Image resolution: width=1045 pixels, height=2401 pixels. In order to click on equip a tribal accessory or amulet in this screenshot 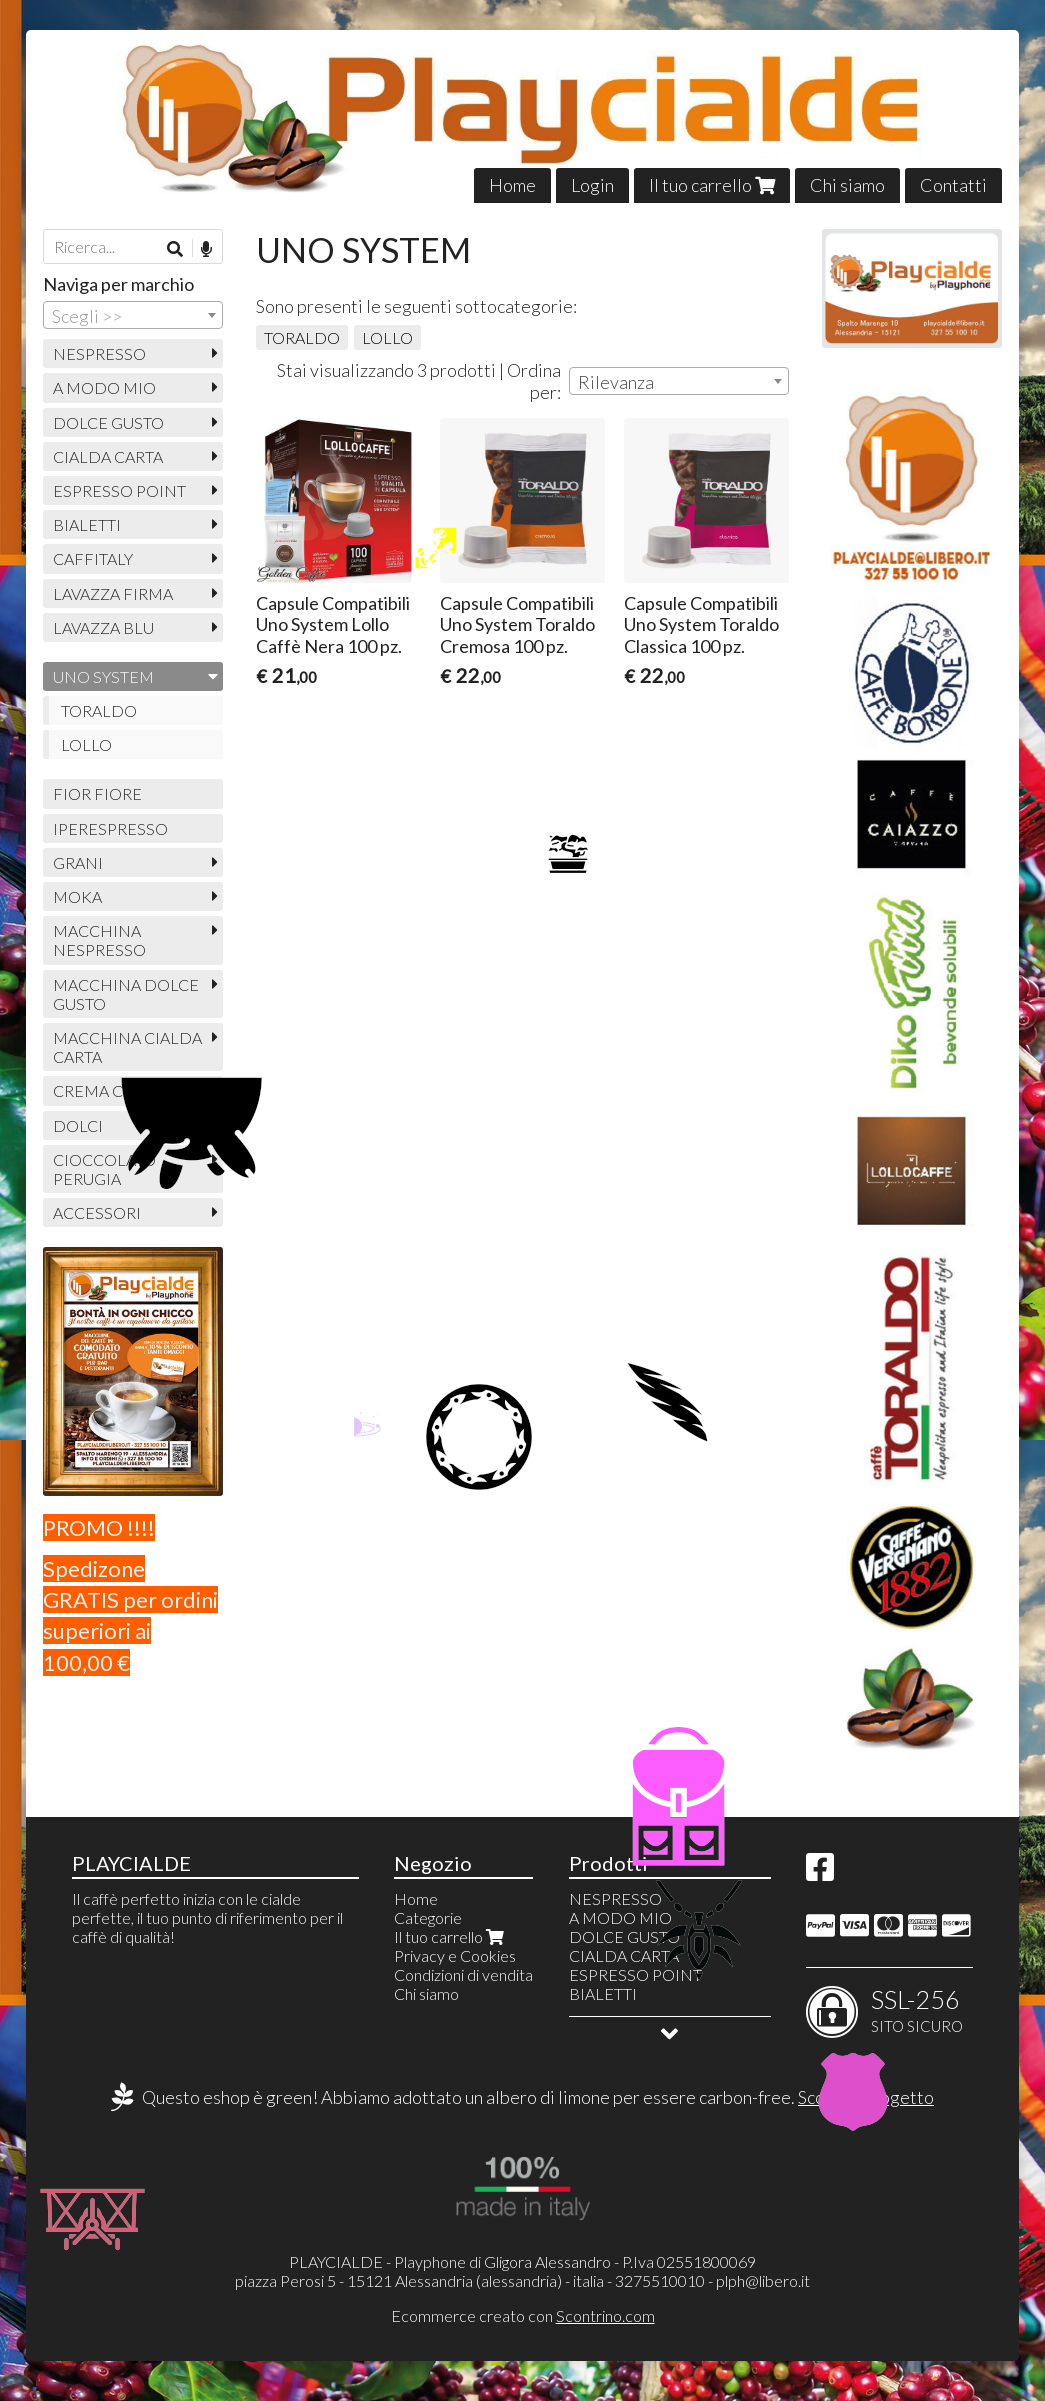, I will do `click(699, 1931)`.